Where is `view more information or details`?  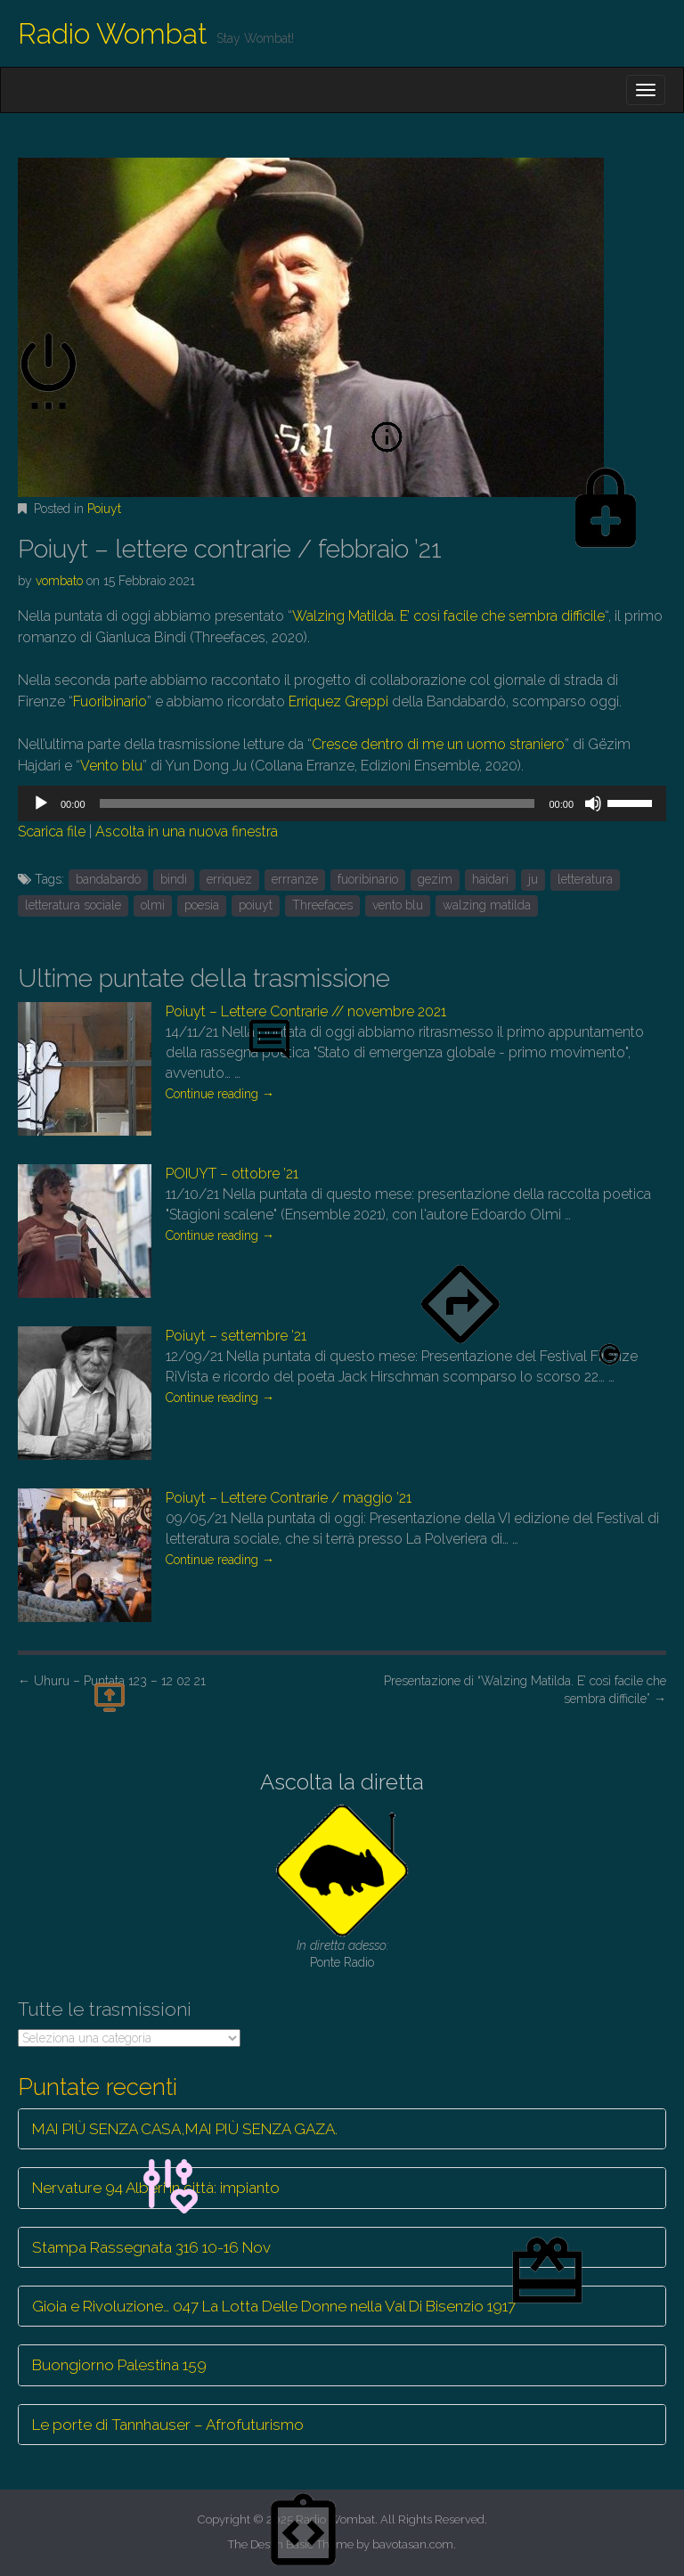 view more information or details is located at coordinates (387, 436).